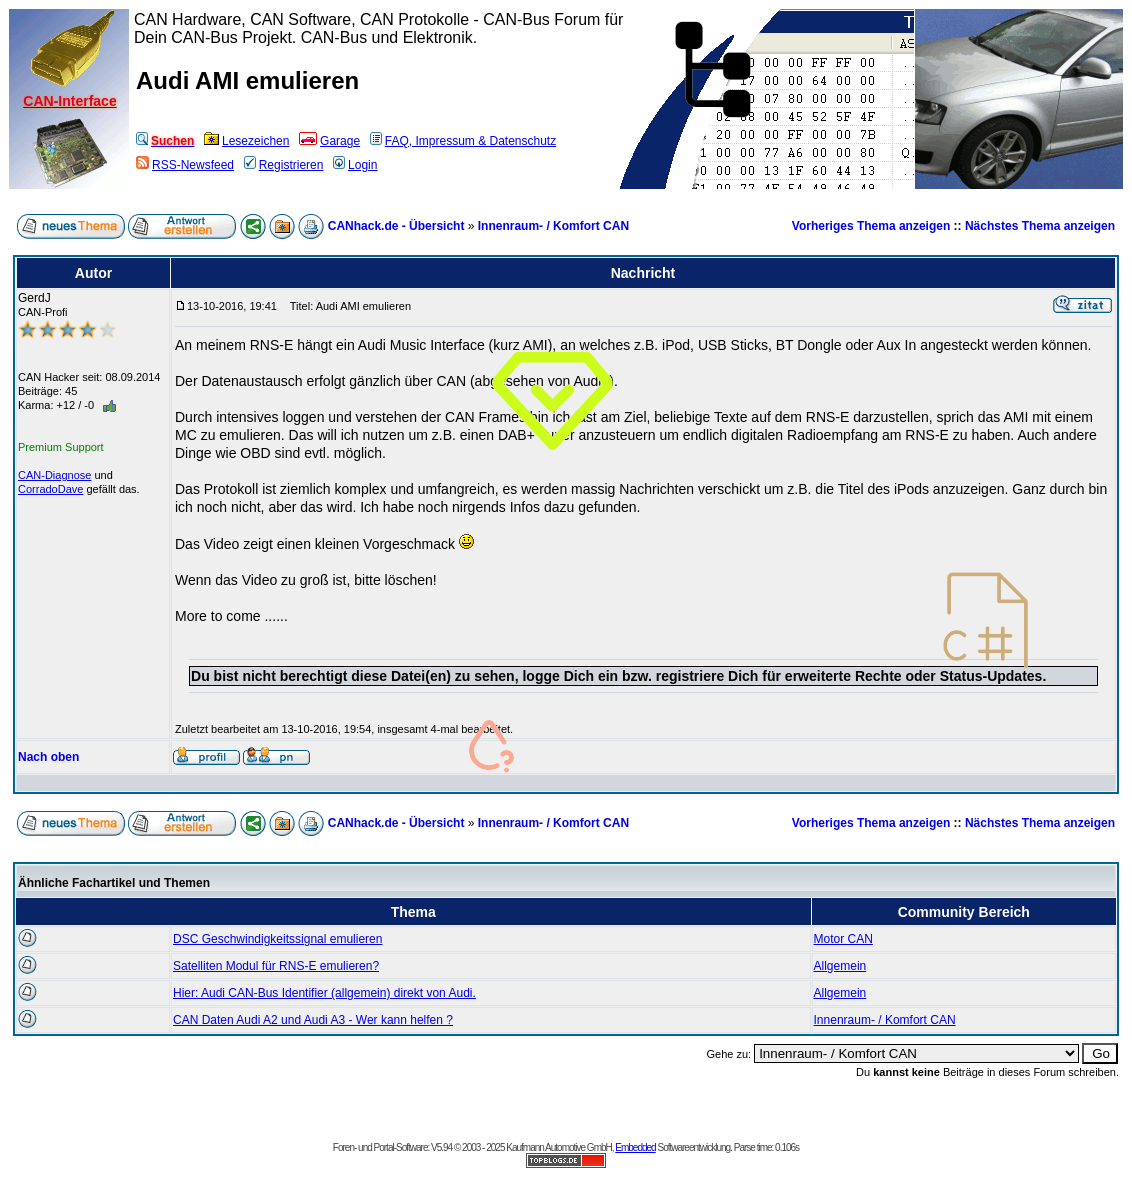 The image size is (1132, 1180). What do you see at coordinates (489, 745) in the screenshot?
I see `check water quality or status` at bounding box center [489, 745].